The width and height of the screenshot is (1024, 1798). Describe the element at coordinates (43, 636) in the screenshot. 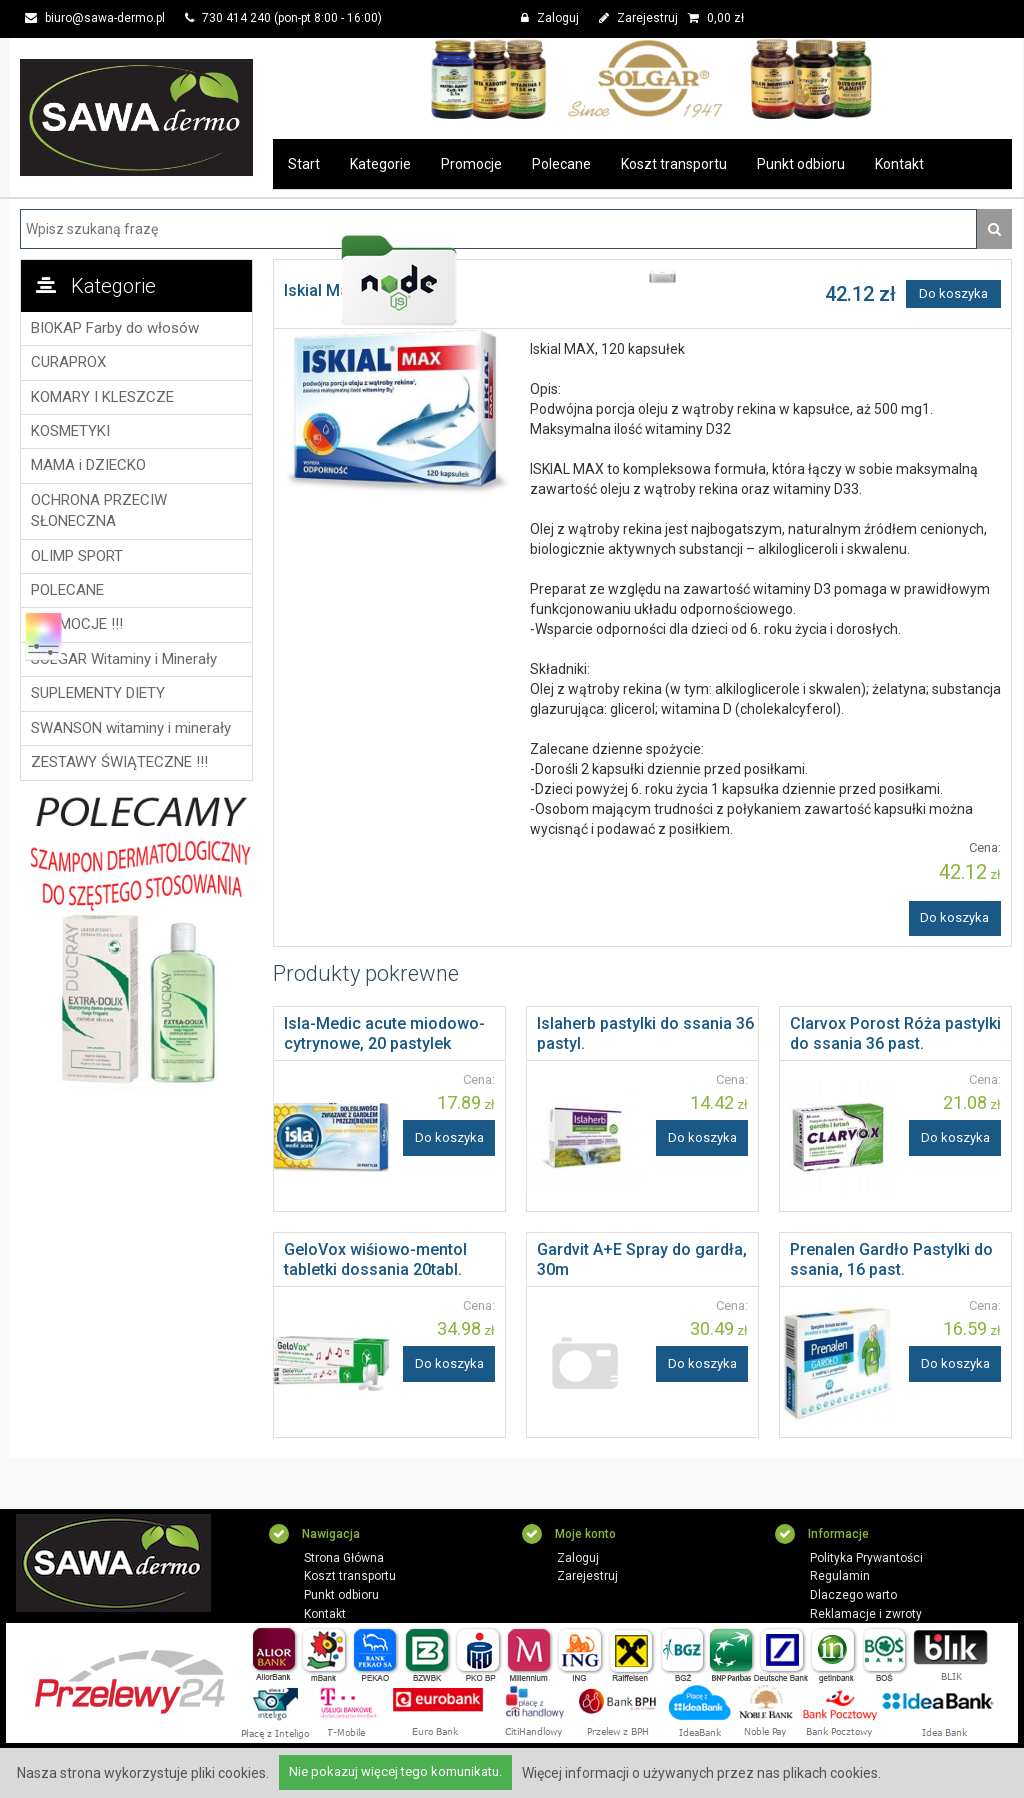

I see `adjust color preset or gradient settings` at that location.